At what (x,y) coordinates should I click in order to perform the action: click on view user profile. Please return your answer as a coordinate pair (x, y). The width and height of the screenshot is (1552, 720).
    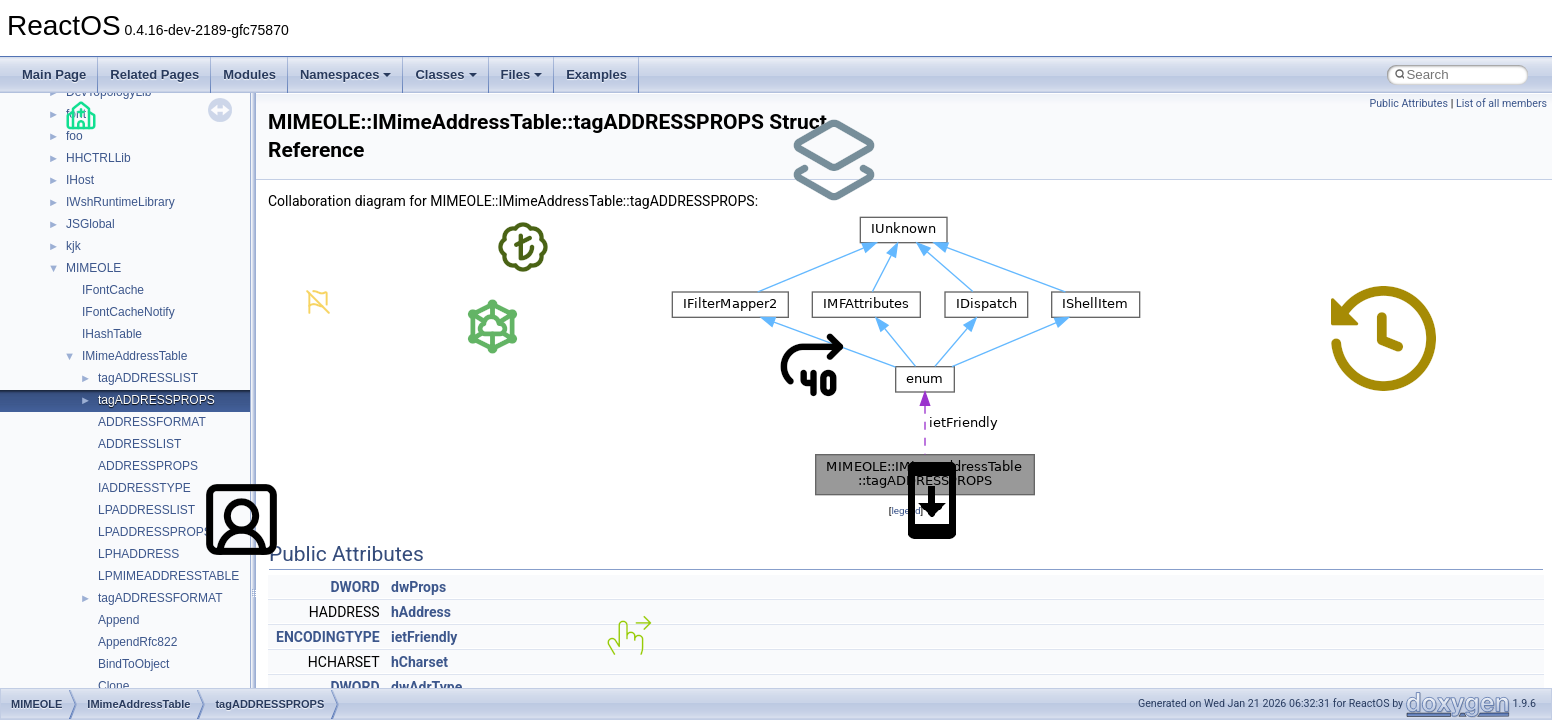
    Looking at the image, I should click on (241, 519).